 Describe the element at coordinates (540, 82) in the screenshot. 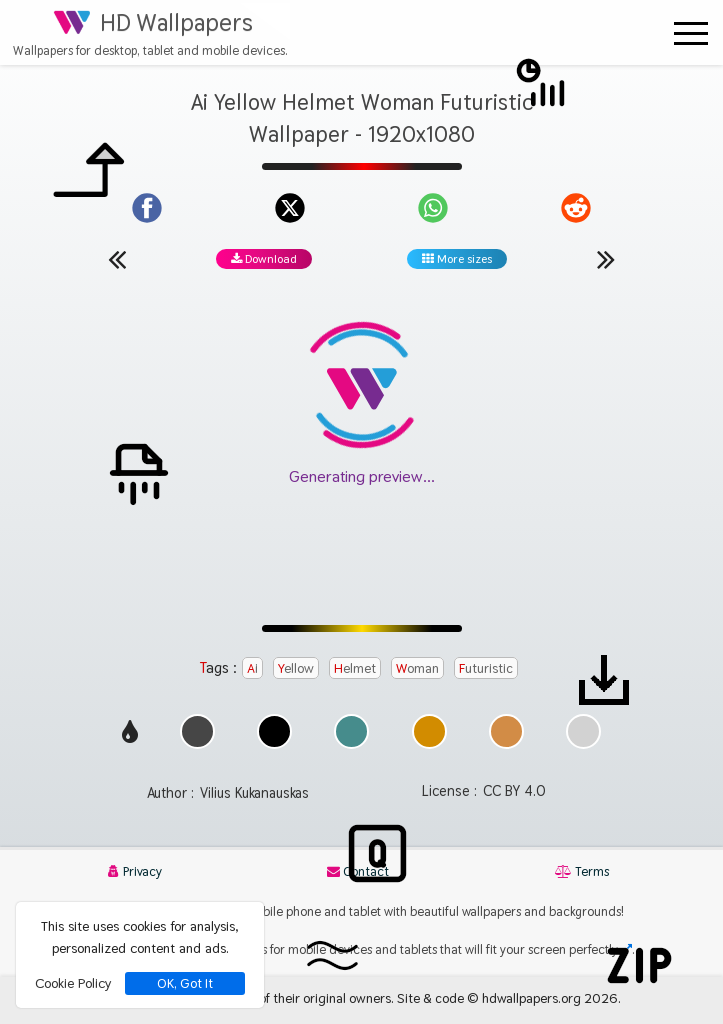

I see `view data visualization or infographic` at that location.